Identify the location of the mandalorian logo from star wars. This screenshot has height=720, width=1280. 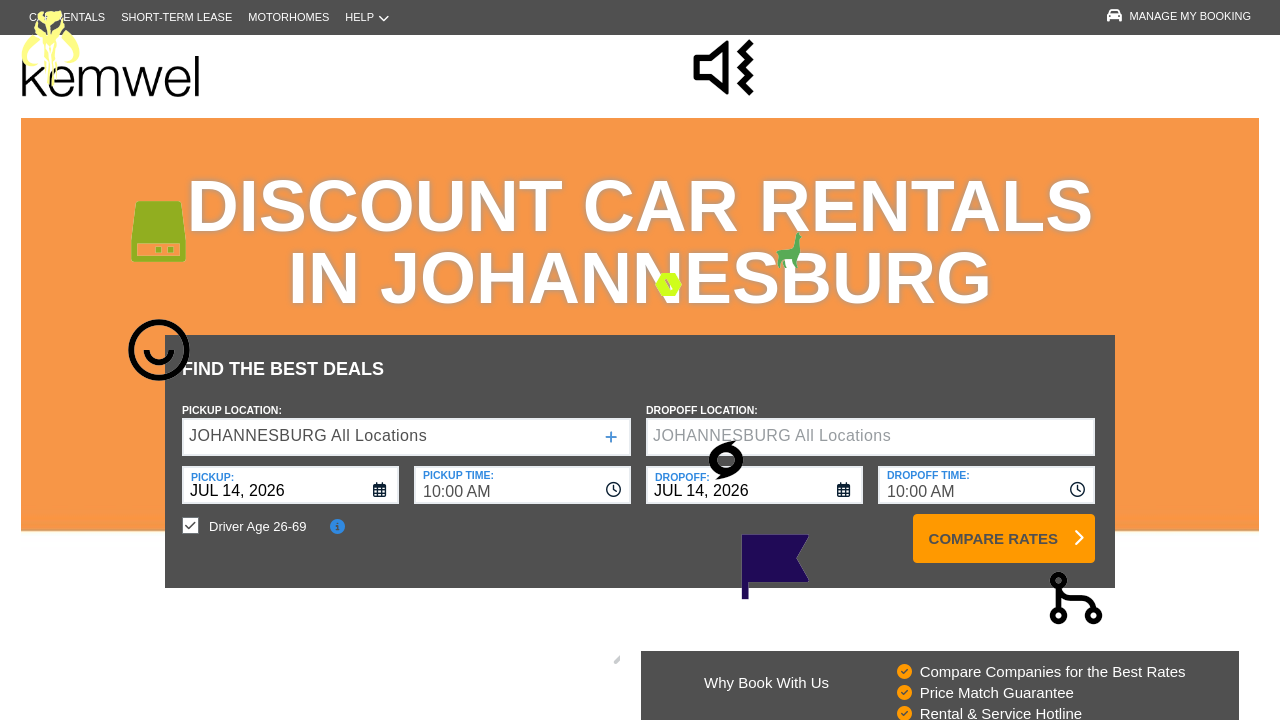
(50, 48).